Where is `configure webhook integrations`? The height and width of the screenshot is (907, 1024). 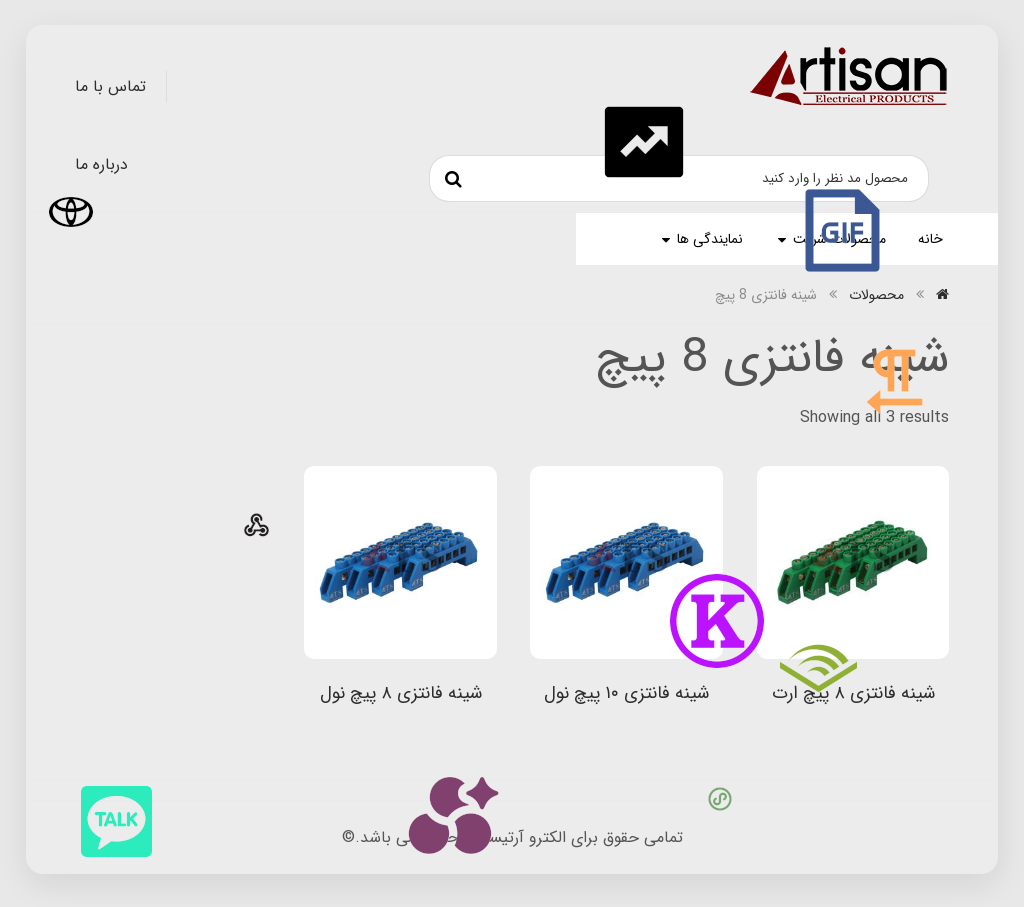
configure webhook integrations is located at coordinates (256, 525).